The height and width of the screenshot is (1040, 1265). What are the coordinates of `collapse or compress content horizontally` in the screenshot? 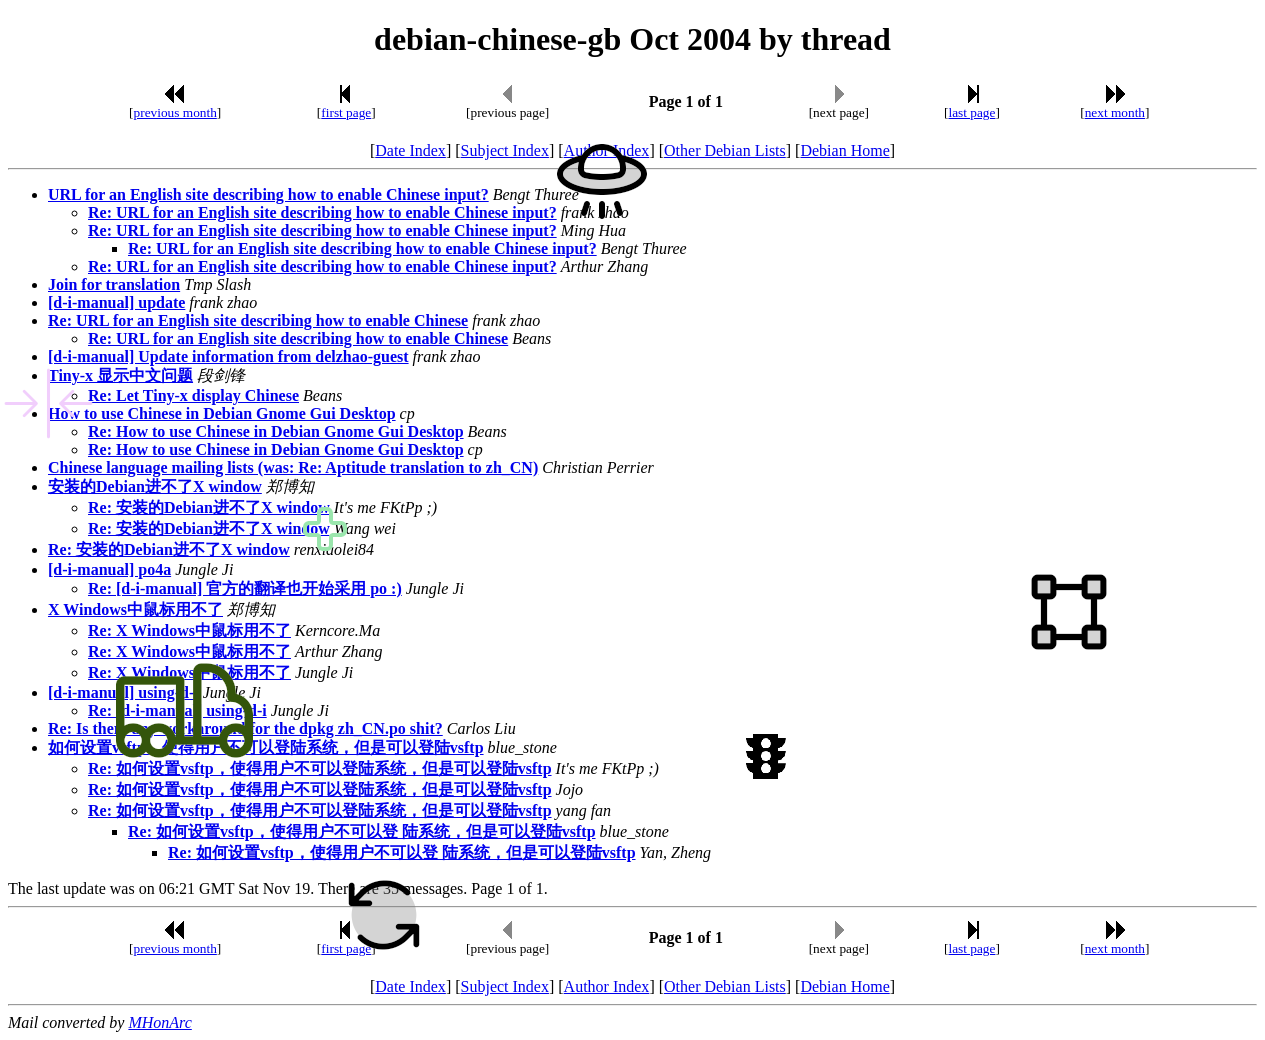 It's located at (48, 403).